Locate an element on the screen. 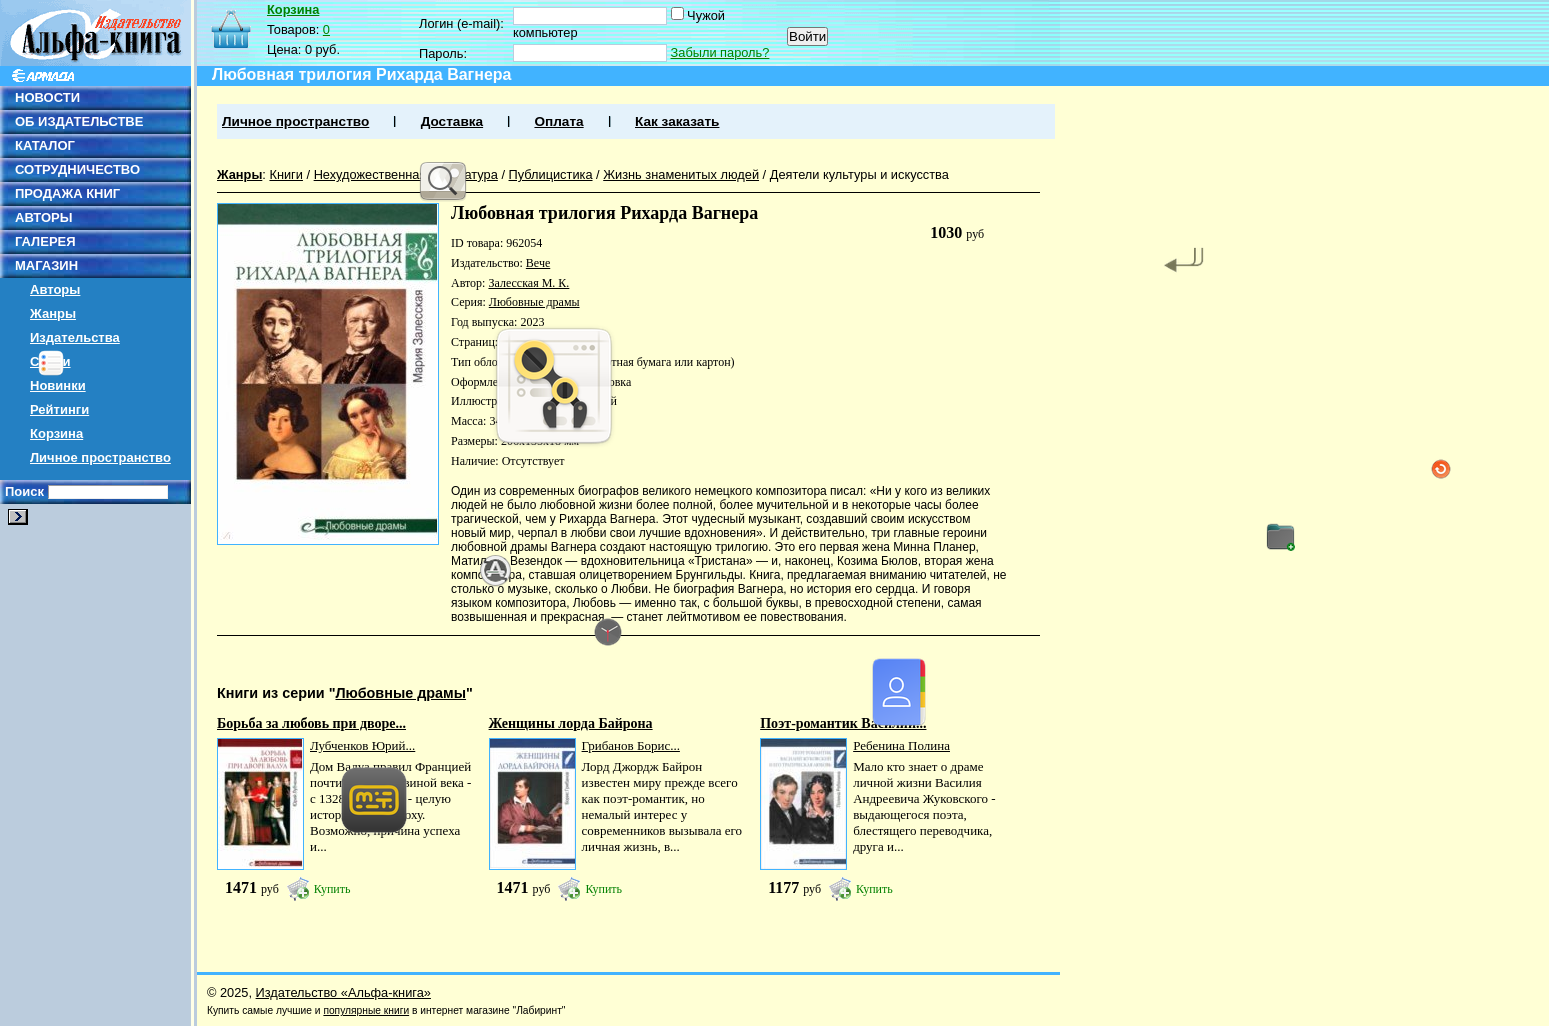 The width and height of the screenshot is (1549, 1026). open the builder app for development projects is located at coordinates (554, 386).